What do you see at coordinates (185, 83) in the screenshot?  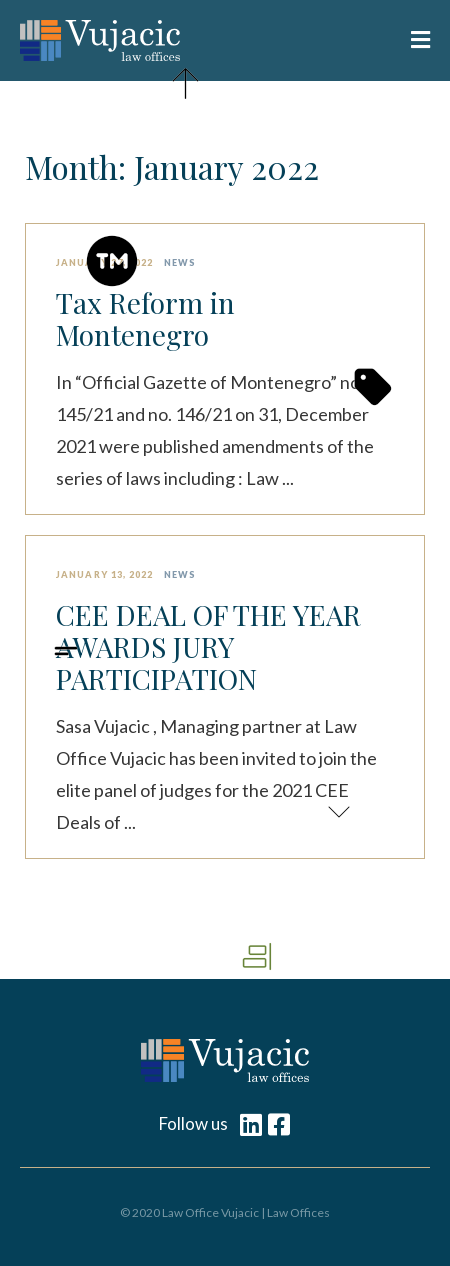 I see `scroll to top of page` at bounding box center [185, 83].